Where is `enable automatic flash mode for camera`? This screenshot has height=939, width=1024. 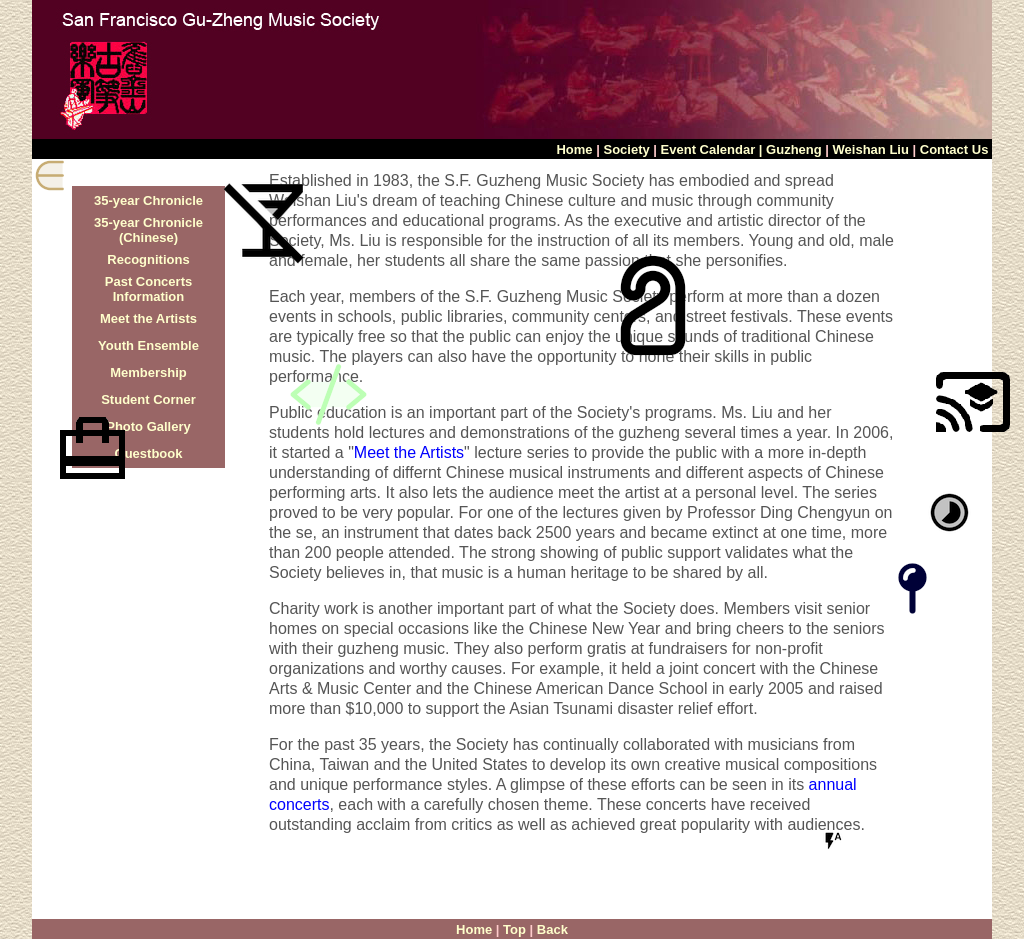
enable automatic flash mode for camera is located at coordinates (833, 841).